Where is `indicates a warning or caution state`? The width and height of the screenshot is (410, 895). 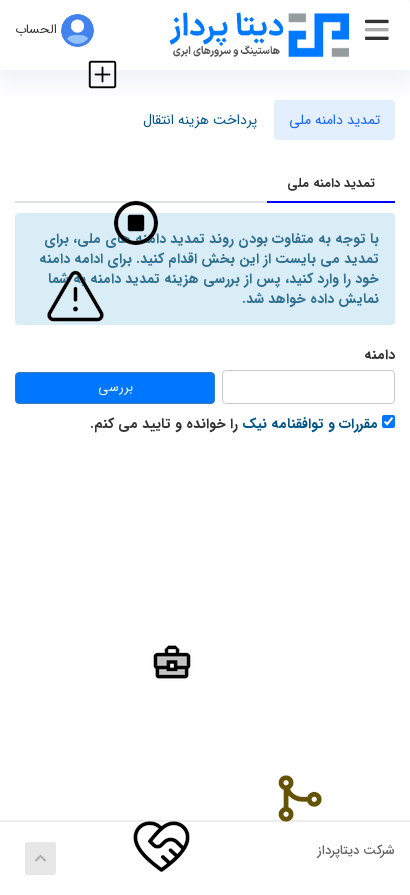 indicates a warning or caution state is located at coordinates (75, 295).